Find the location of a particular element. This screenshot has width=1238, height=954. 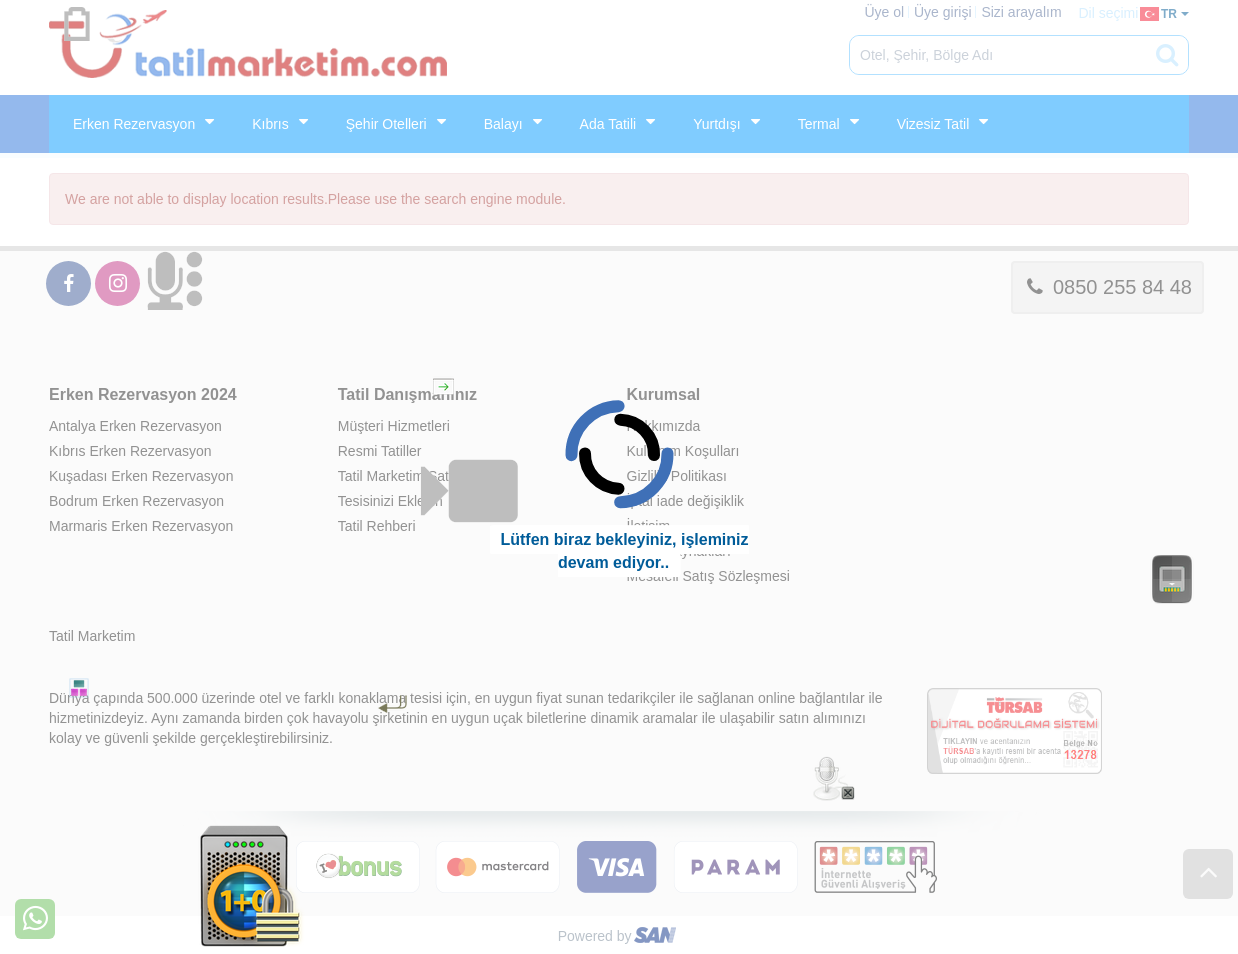

move window to another display or position is located at coordinates (443, 386).